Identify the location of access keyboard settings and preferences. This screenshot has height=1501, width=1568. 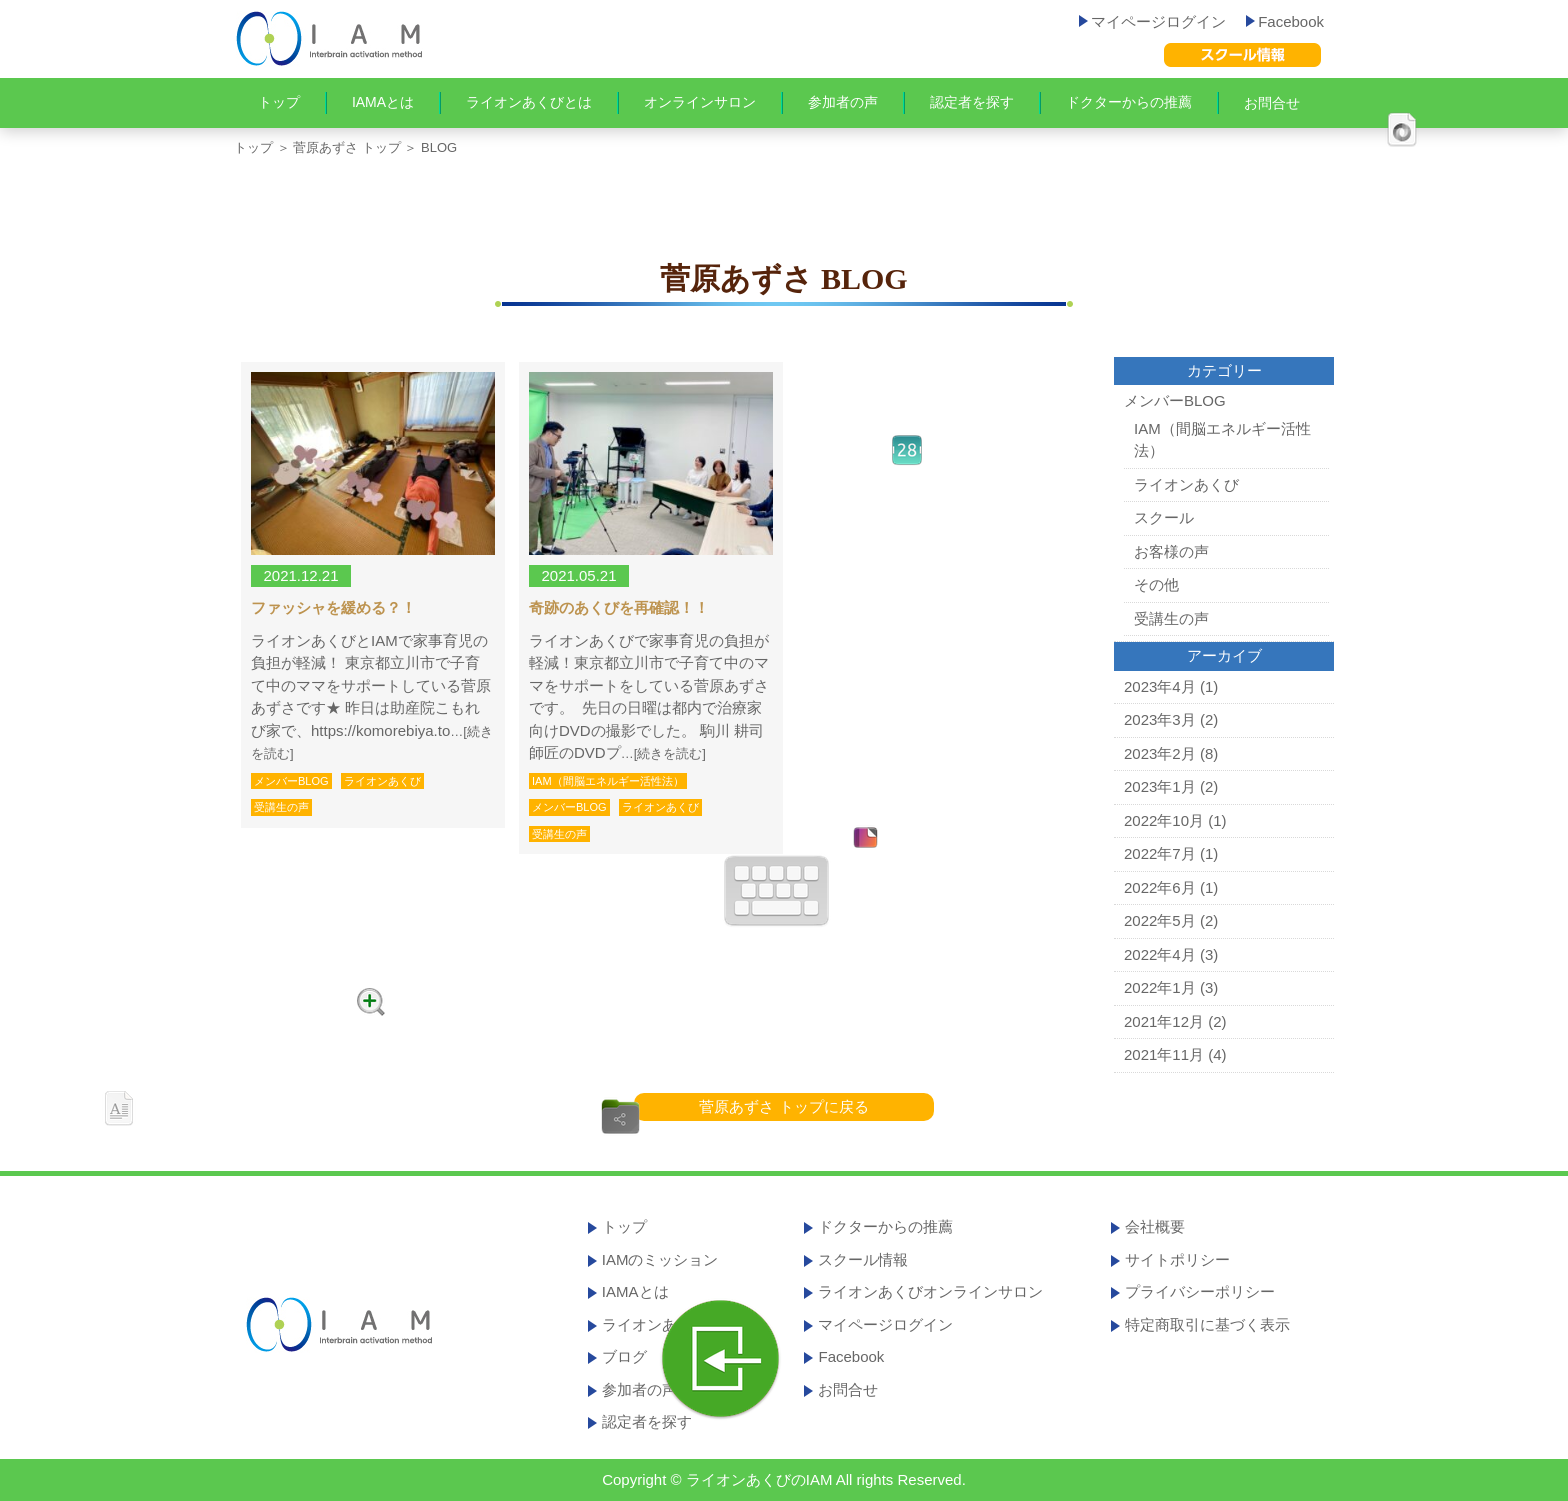
(776, 890).